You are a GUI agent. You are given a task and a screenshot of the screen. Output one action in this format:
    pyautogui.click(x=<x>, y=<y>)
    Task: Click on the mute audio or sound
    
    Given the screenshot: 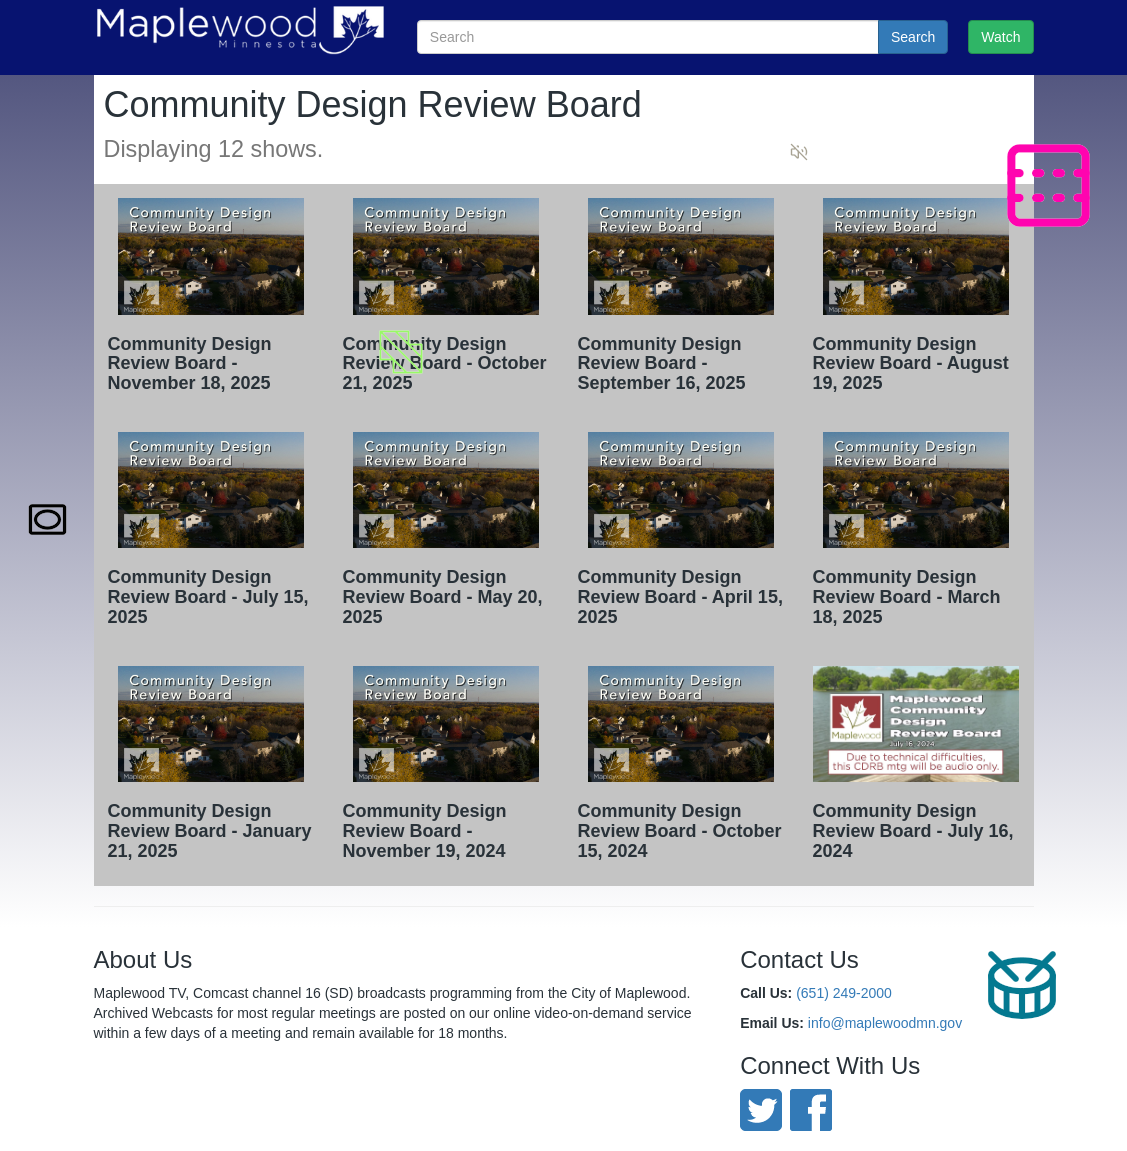 What is the action you would take?
    pyautogui.click(x=799, y=152)
    